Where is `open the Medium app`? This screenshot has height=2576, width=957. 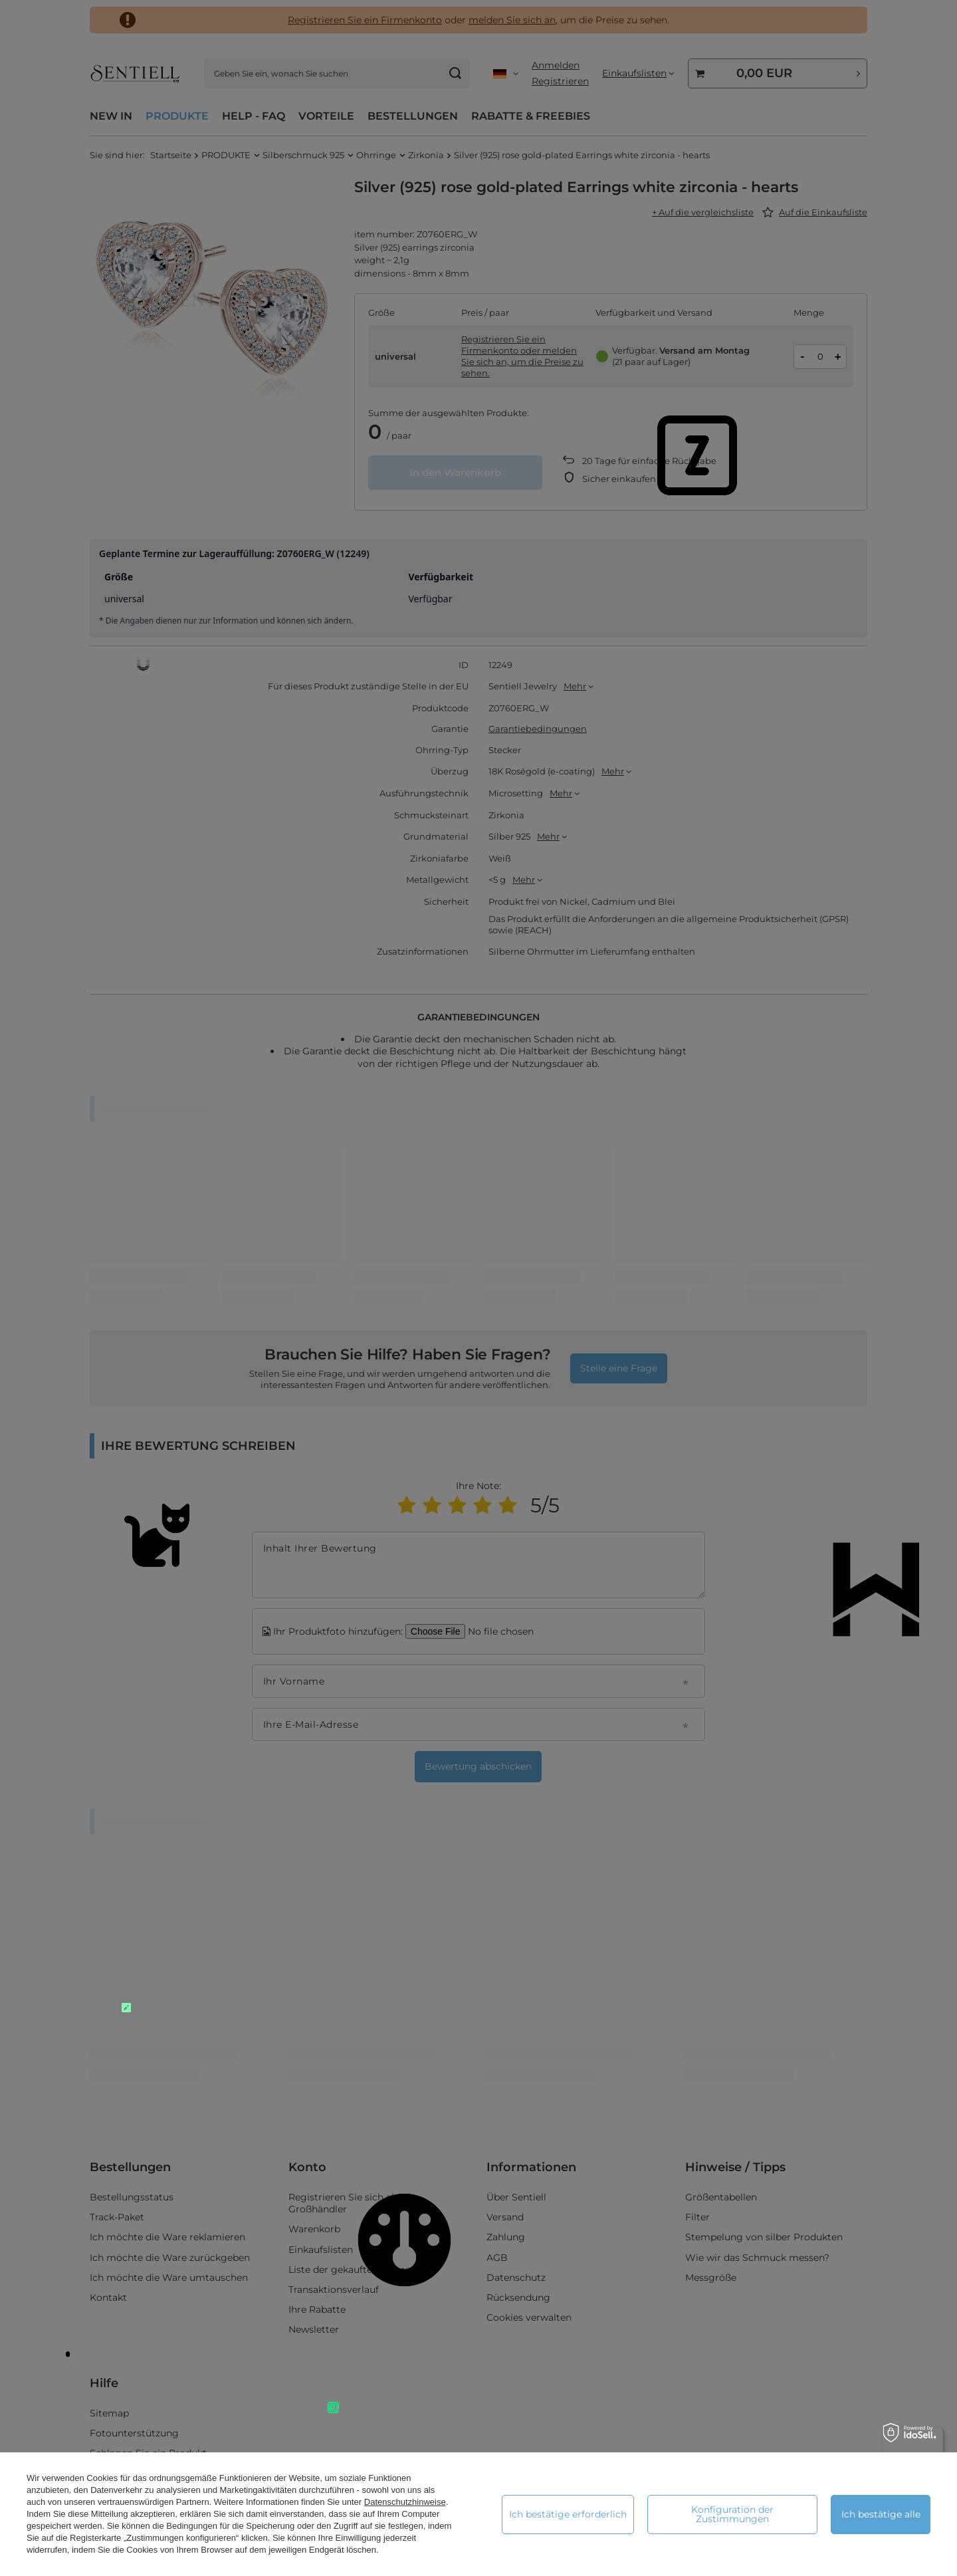
open the Medium app is located at coordinates (333, 2407).